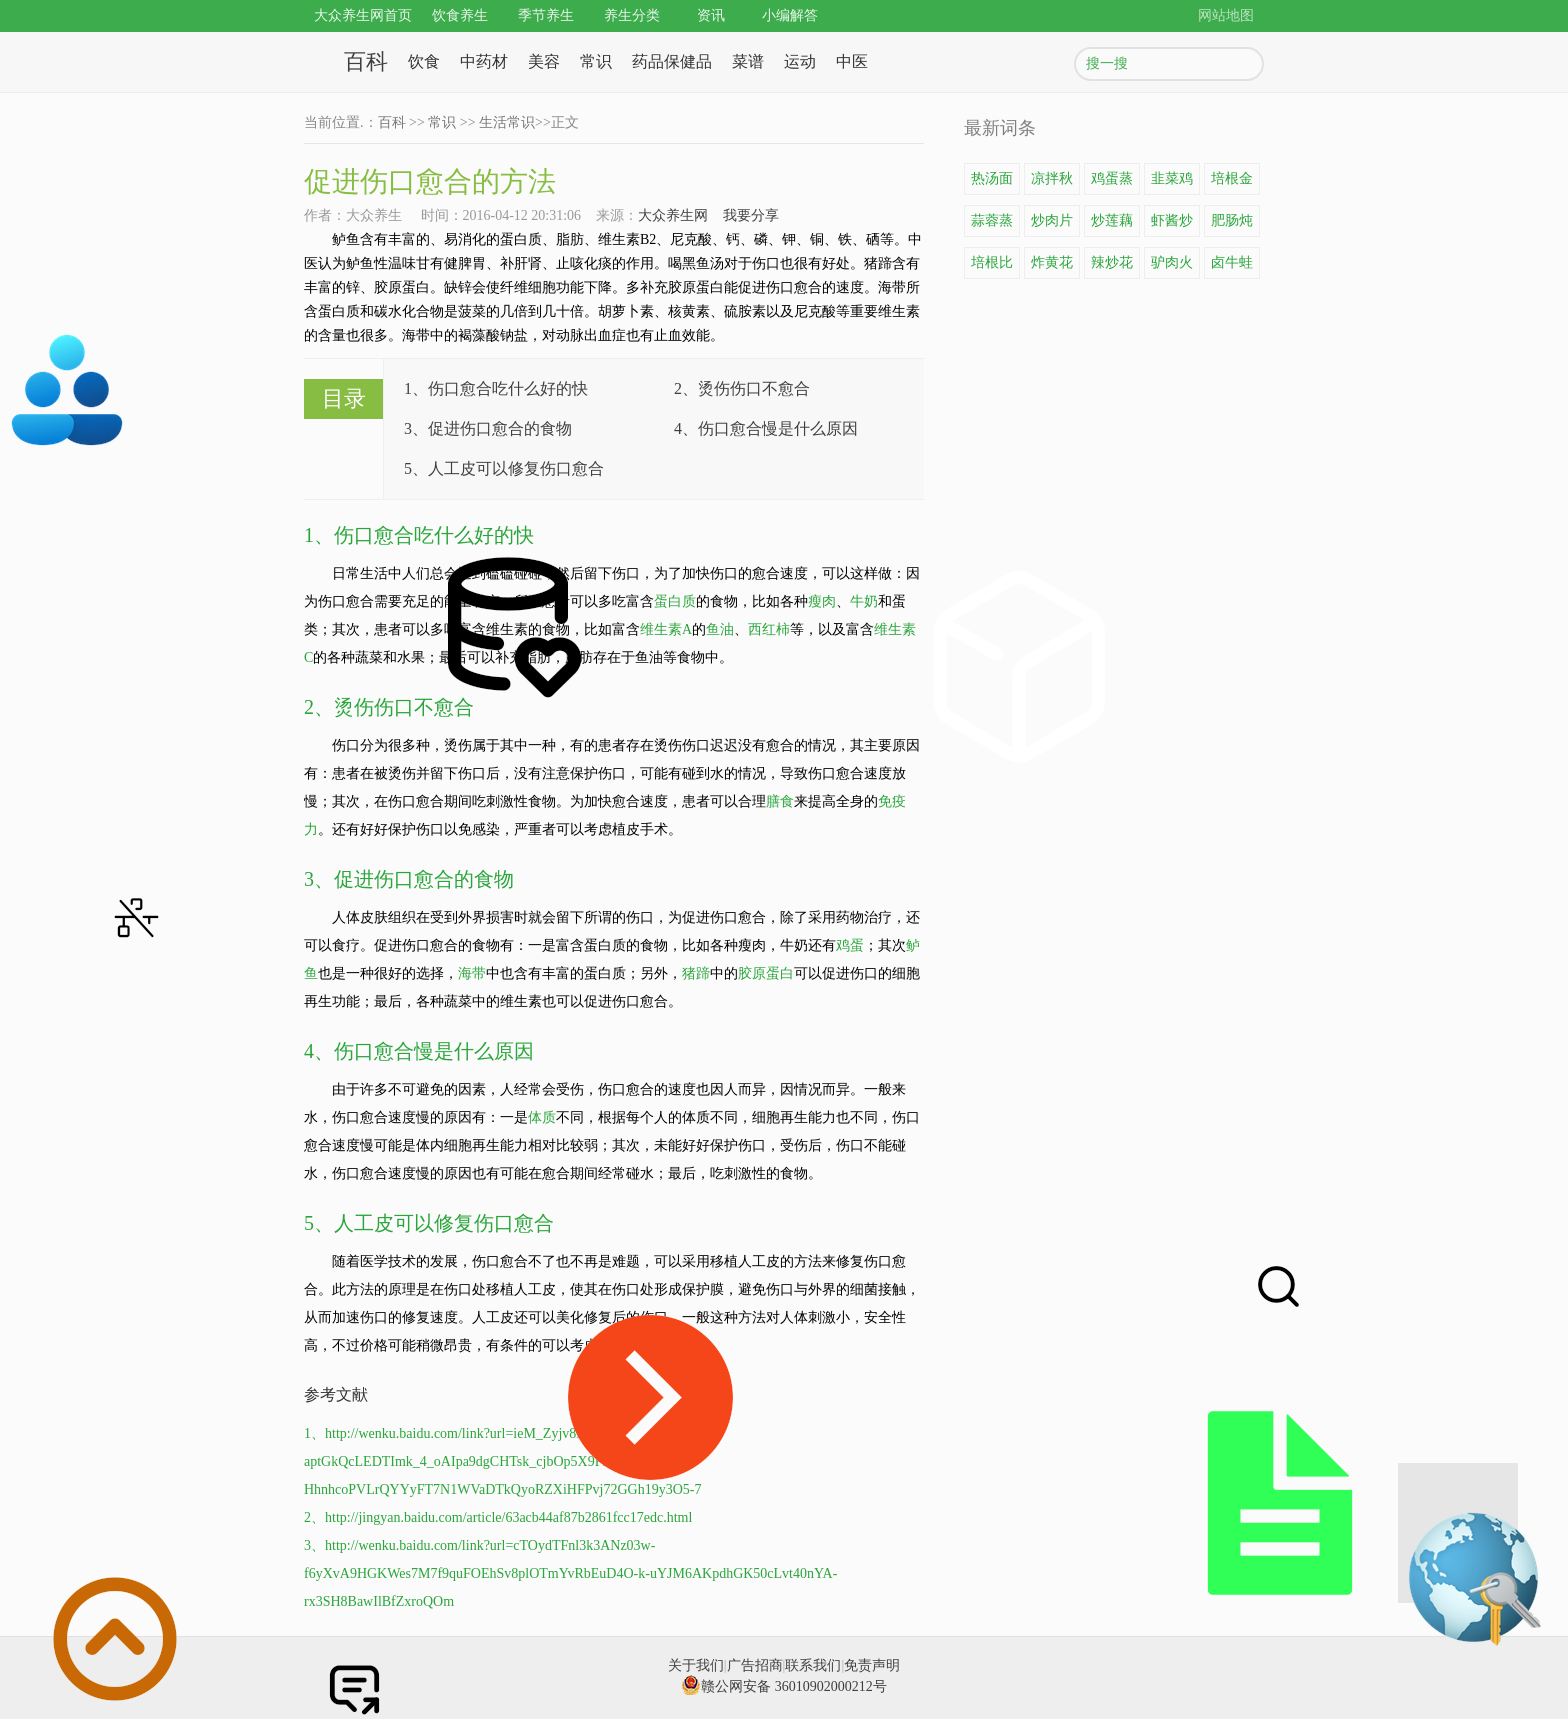  Describe the element at coordinates (354, 1687) in the screenshot. I see `share a message or conversation` at that location.